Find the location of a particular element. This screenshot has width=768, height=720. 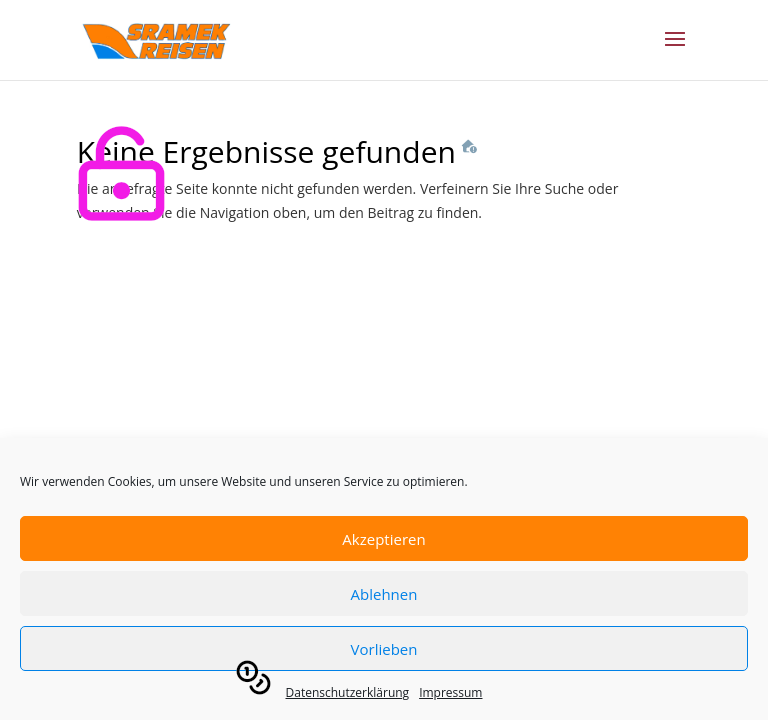

home alert or warning notification is located at coordinates (469, 146).